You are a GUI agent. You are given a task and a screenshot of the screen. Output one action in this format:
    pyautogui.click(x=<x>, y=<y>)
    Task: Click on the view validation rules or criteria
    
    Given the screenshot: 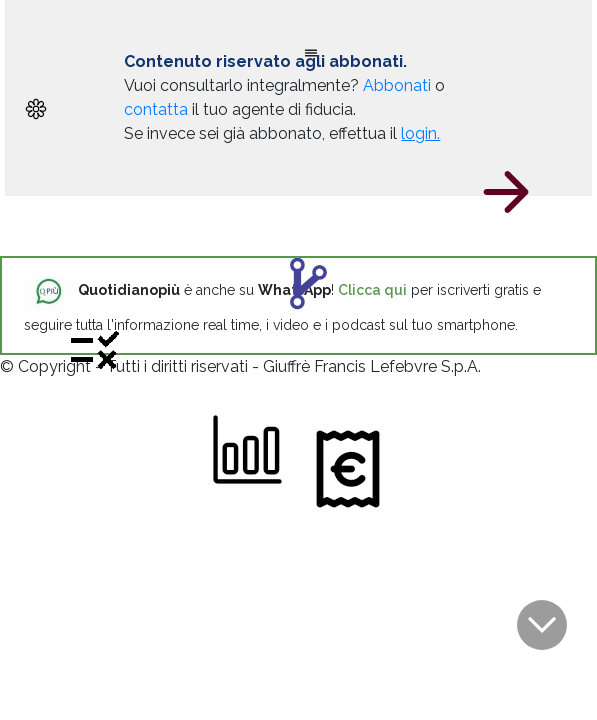 What is the action you would take?
    pyautogui.click(x=95, y=350)
    